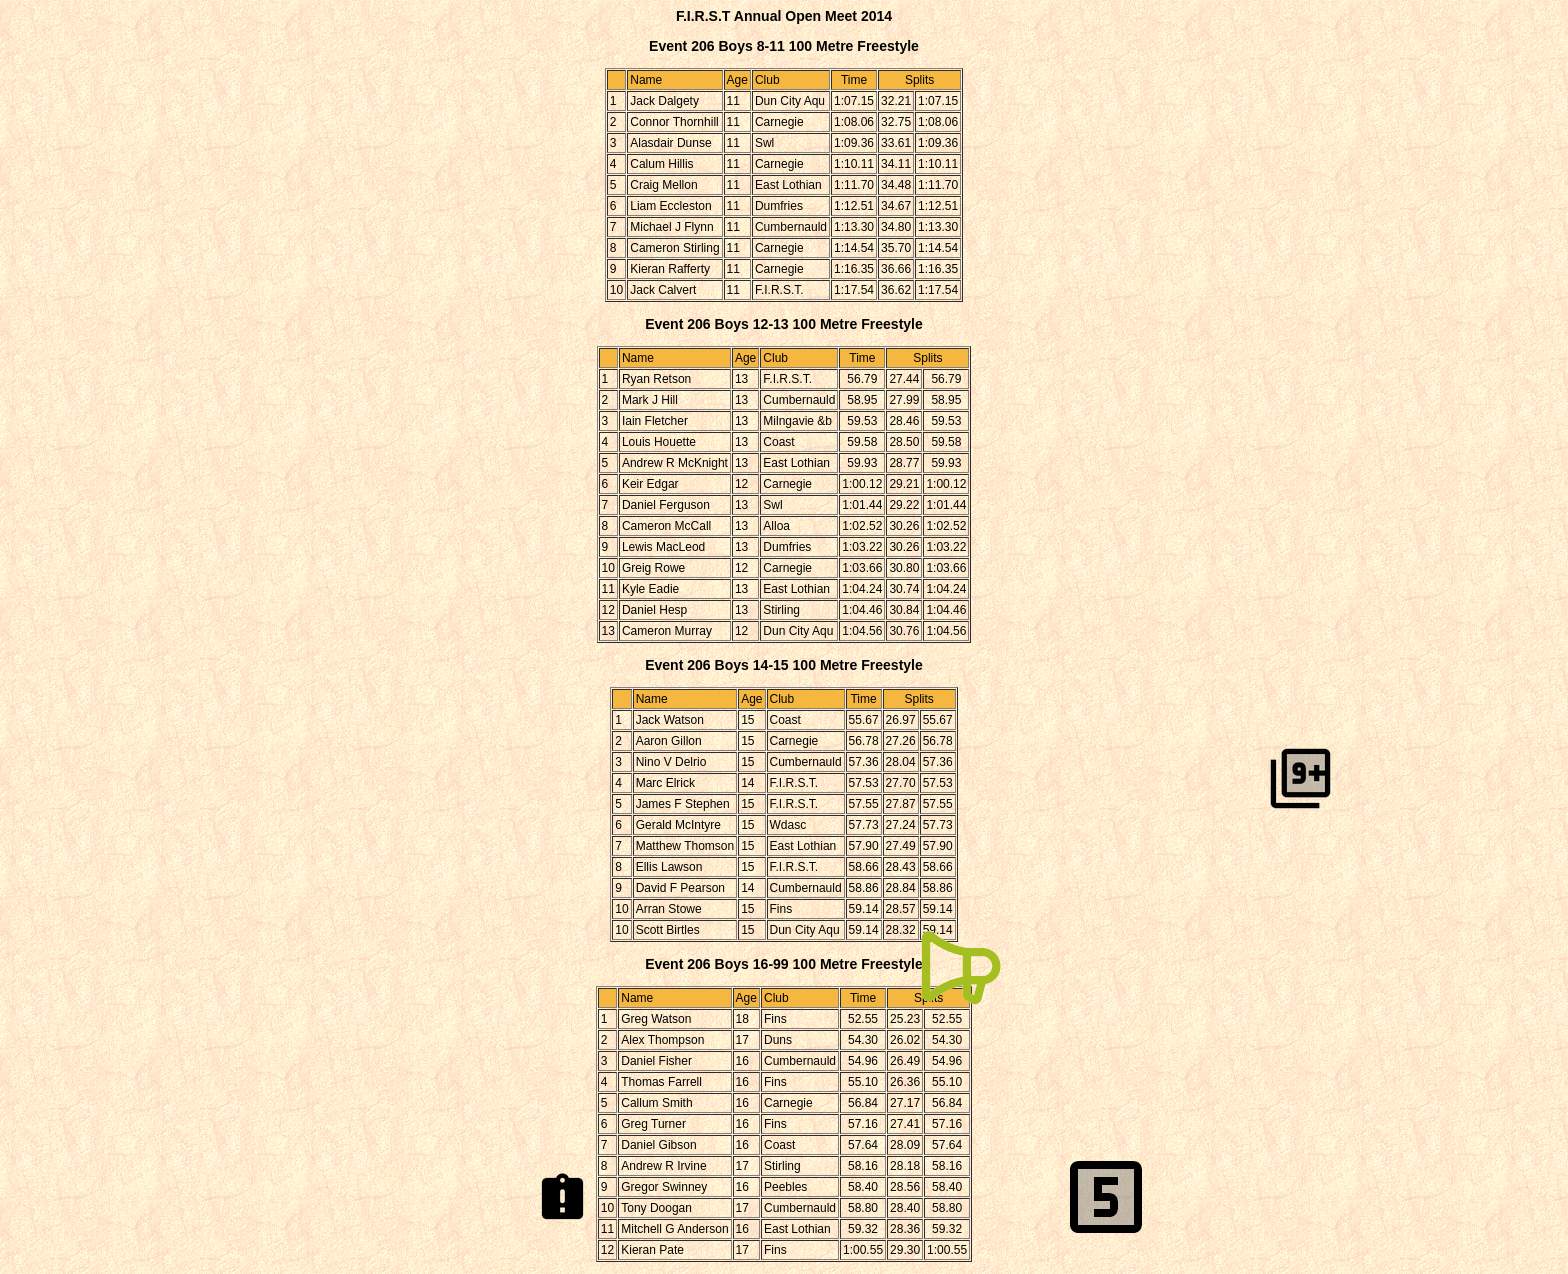 The height and width of the screenshot is (1274, 1568). I want to click on make an announcement or broadcast, so click(957, 969).